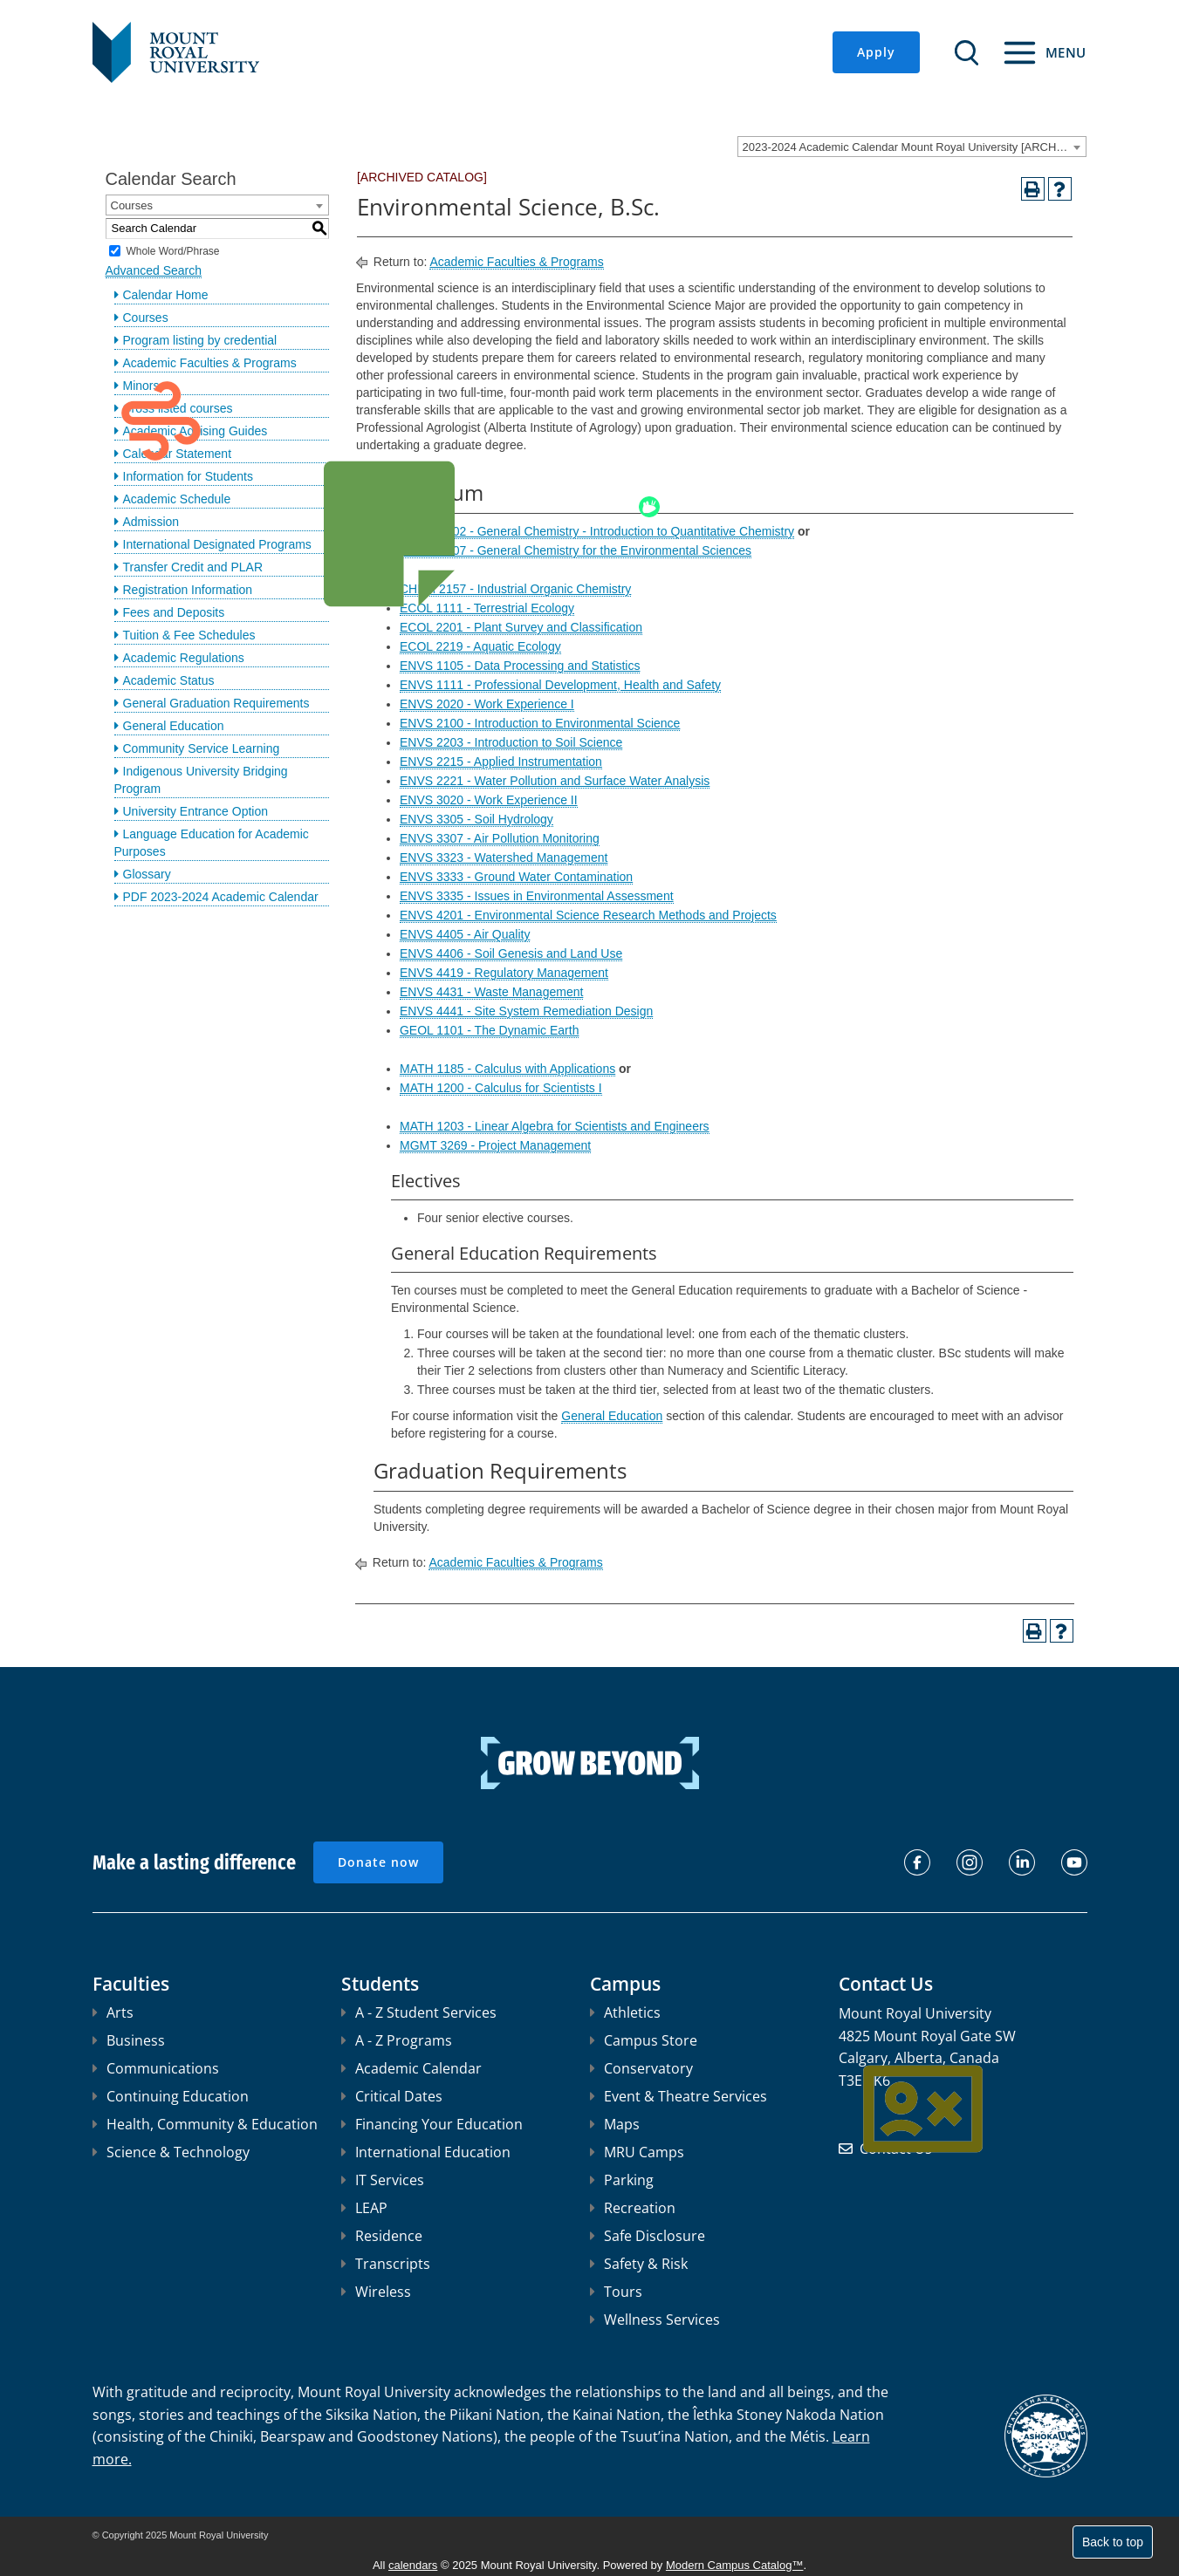  I want to click on xubuntu linux distribution logo, so click(649, 507).